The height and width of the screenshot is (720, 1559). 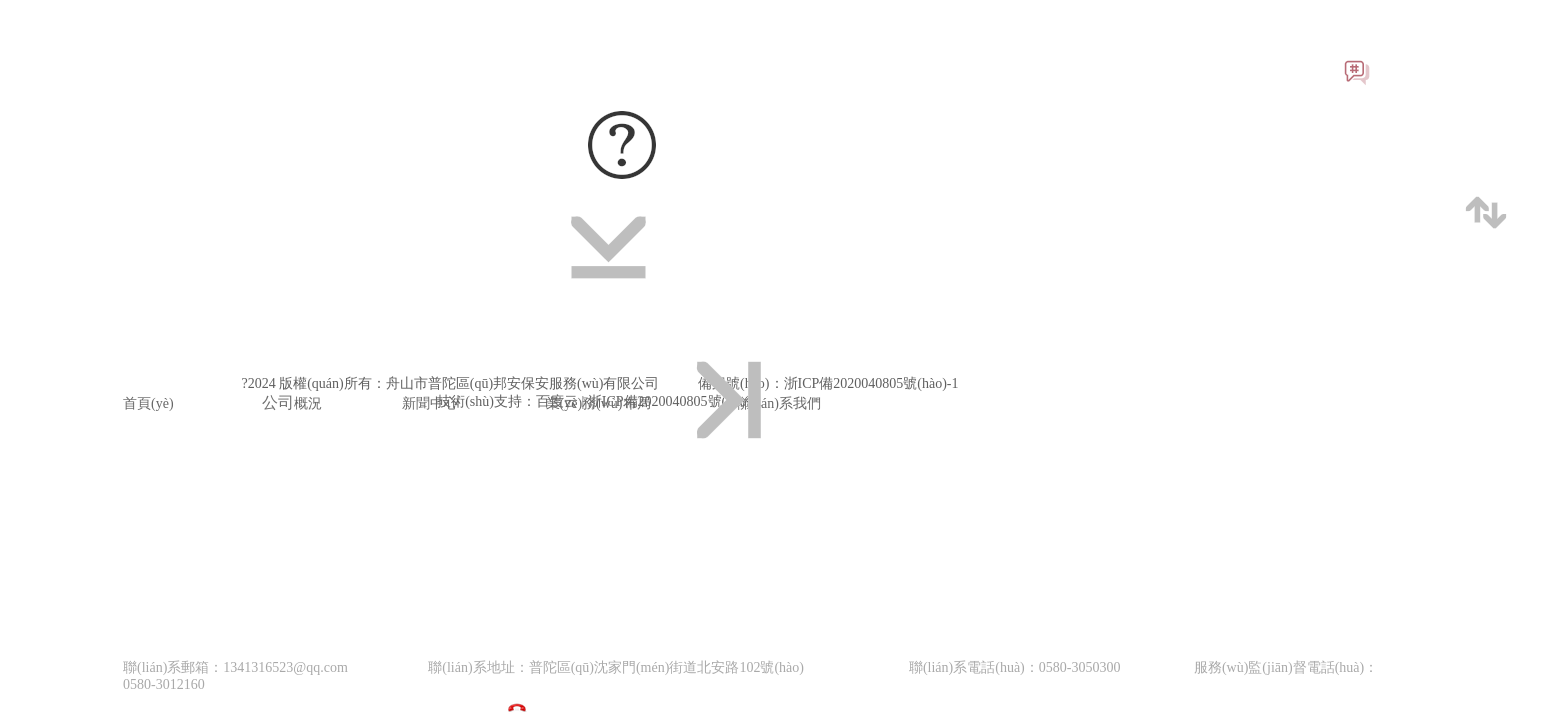 What do you see at coordinates (517, 705) in the screenshot?
I see `end the current call` at bounding box center [517, 705].